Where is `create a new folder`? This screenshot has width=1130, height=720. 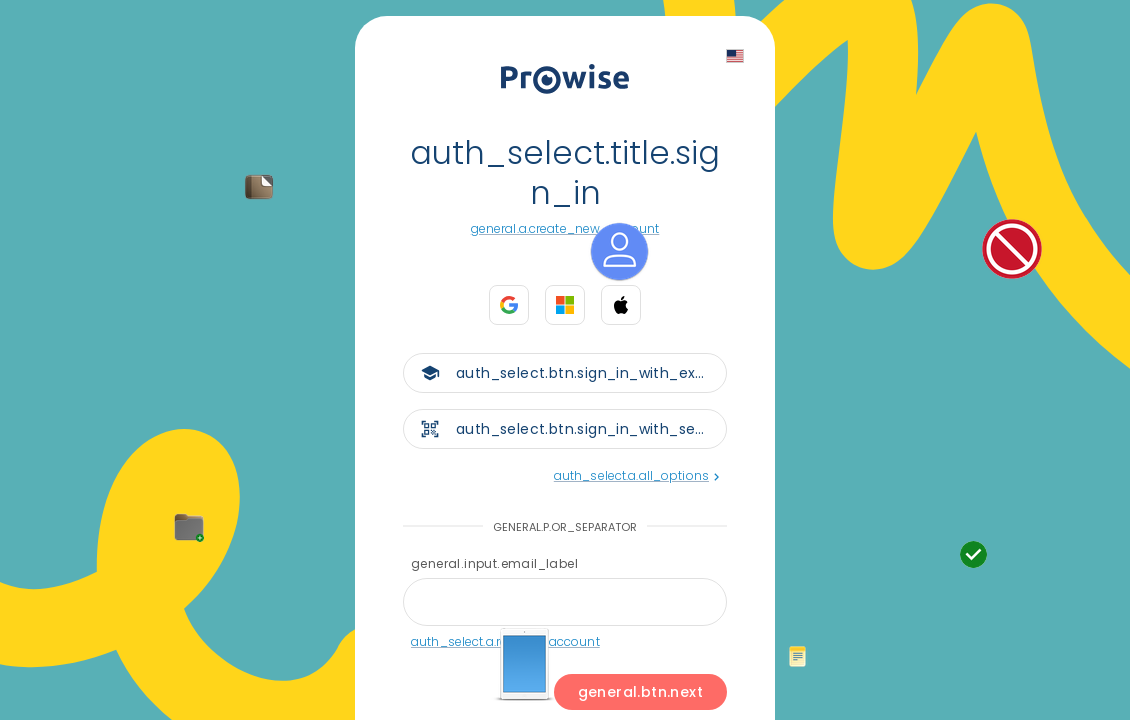
create a new folder is located at coordinates (189, 527).